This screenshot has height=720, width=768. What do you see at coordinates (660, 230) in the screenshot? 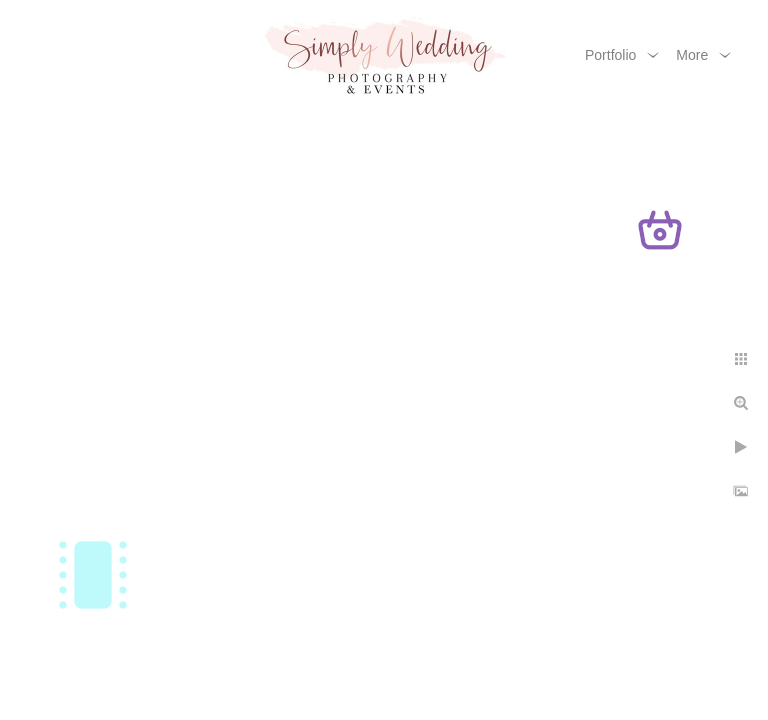
I see `view your shopping basket` at bounding box center [660, 230].